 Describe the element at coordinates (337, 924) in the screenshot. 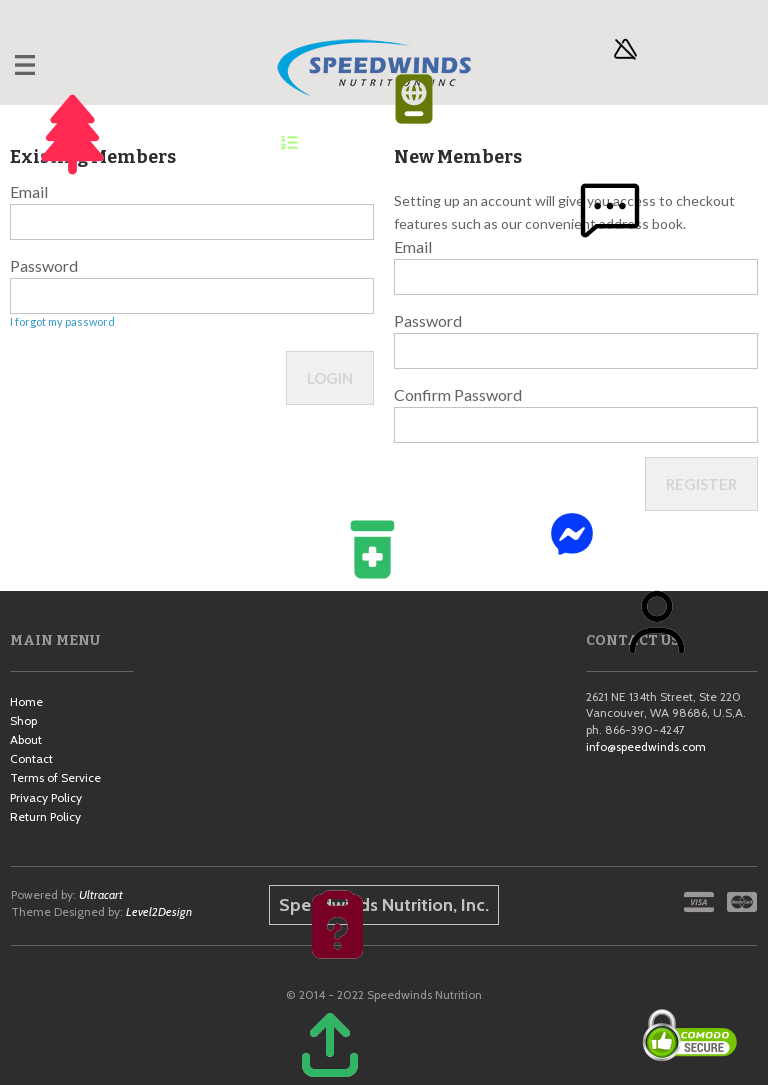

I see `view unanswered or pending form questions` at that location.